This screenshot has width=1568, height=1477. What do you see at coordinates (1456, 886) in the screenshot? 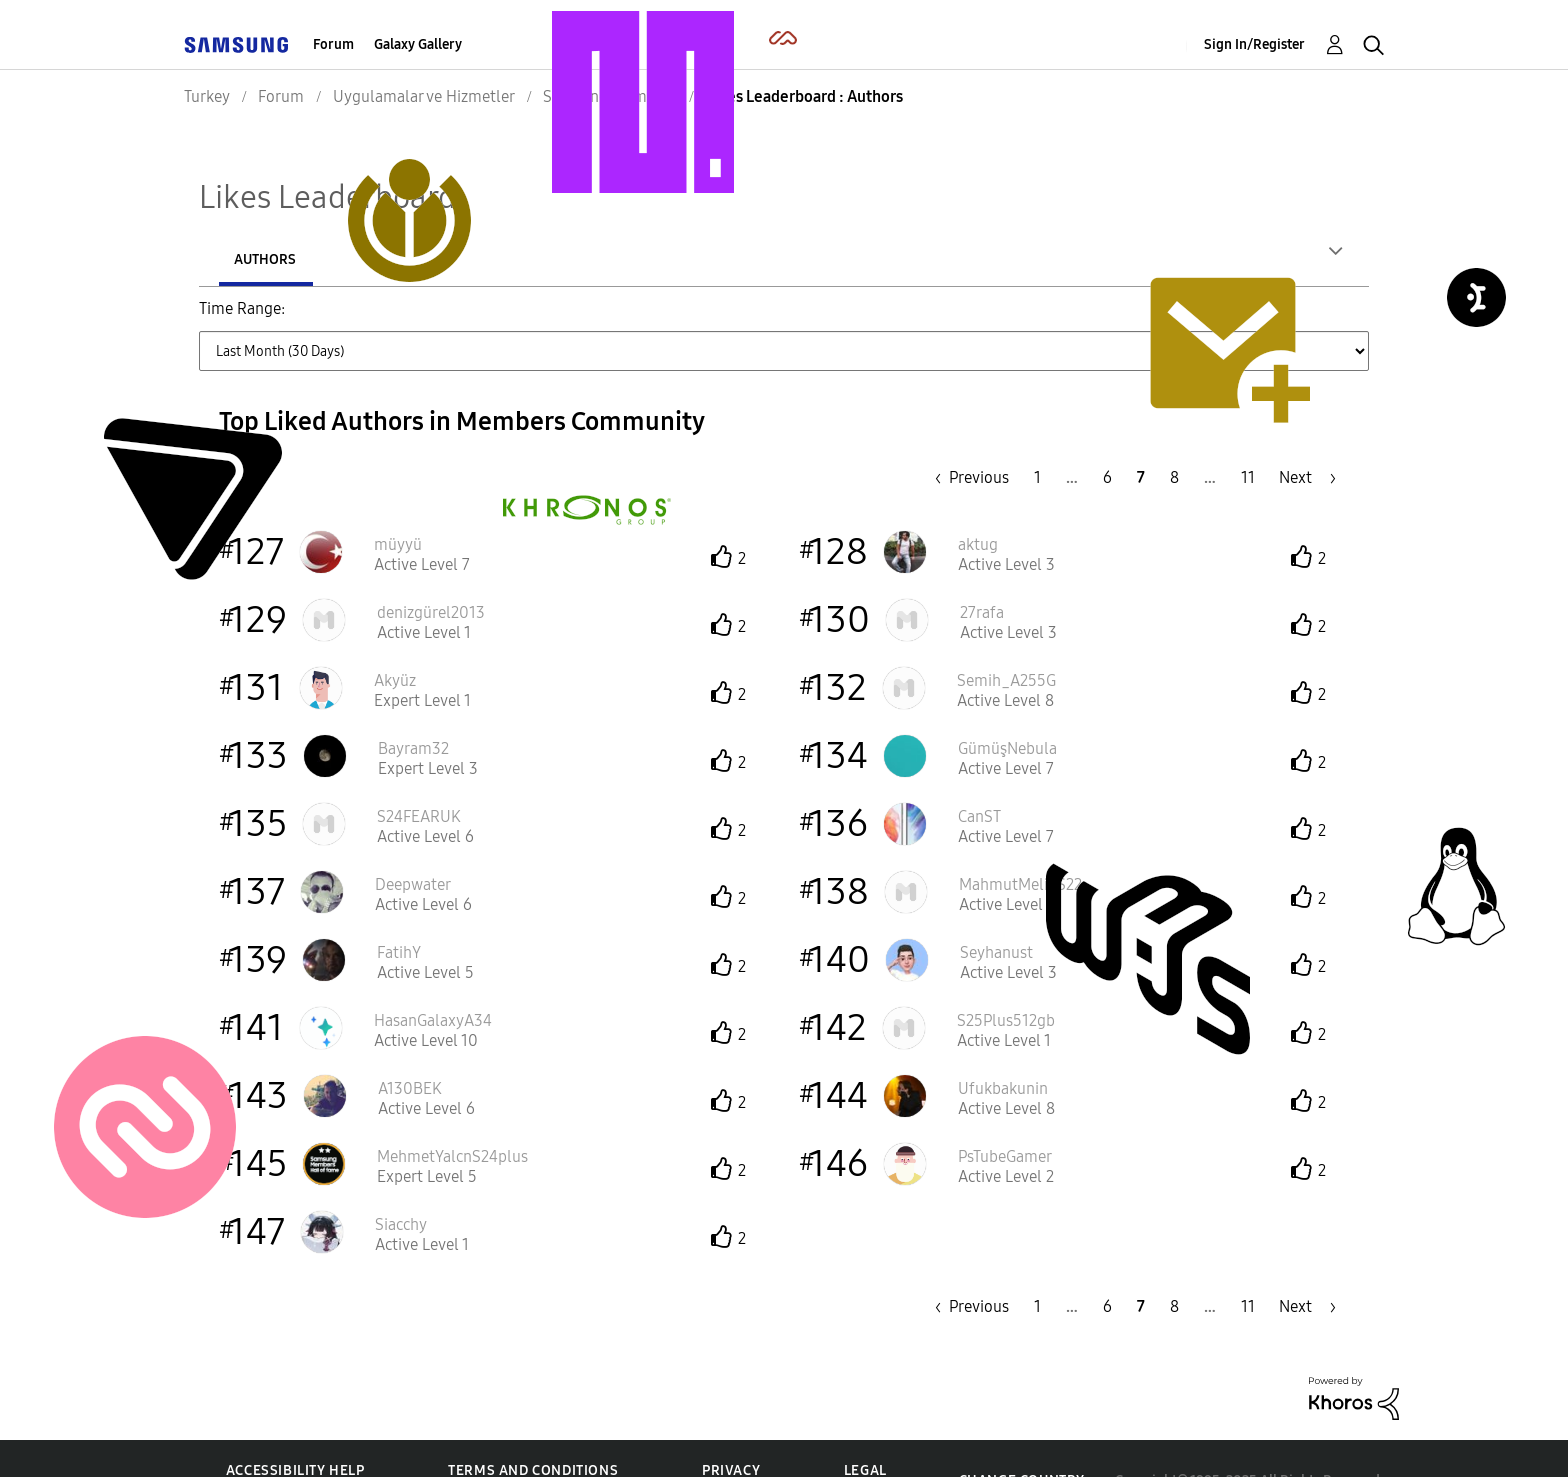
I see `indicates linux operating system compatibility` at bounding box center [1456, 886].